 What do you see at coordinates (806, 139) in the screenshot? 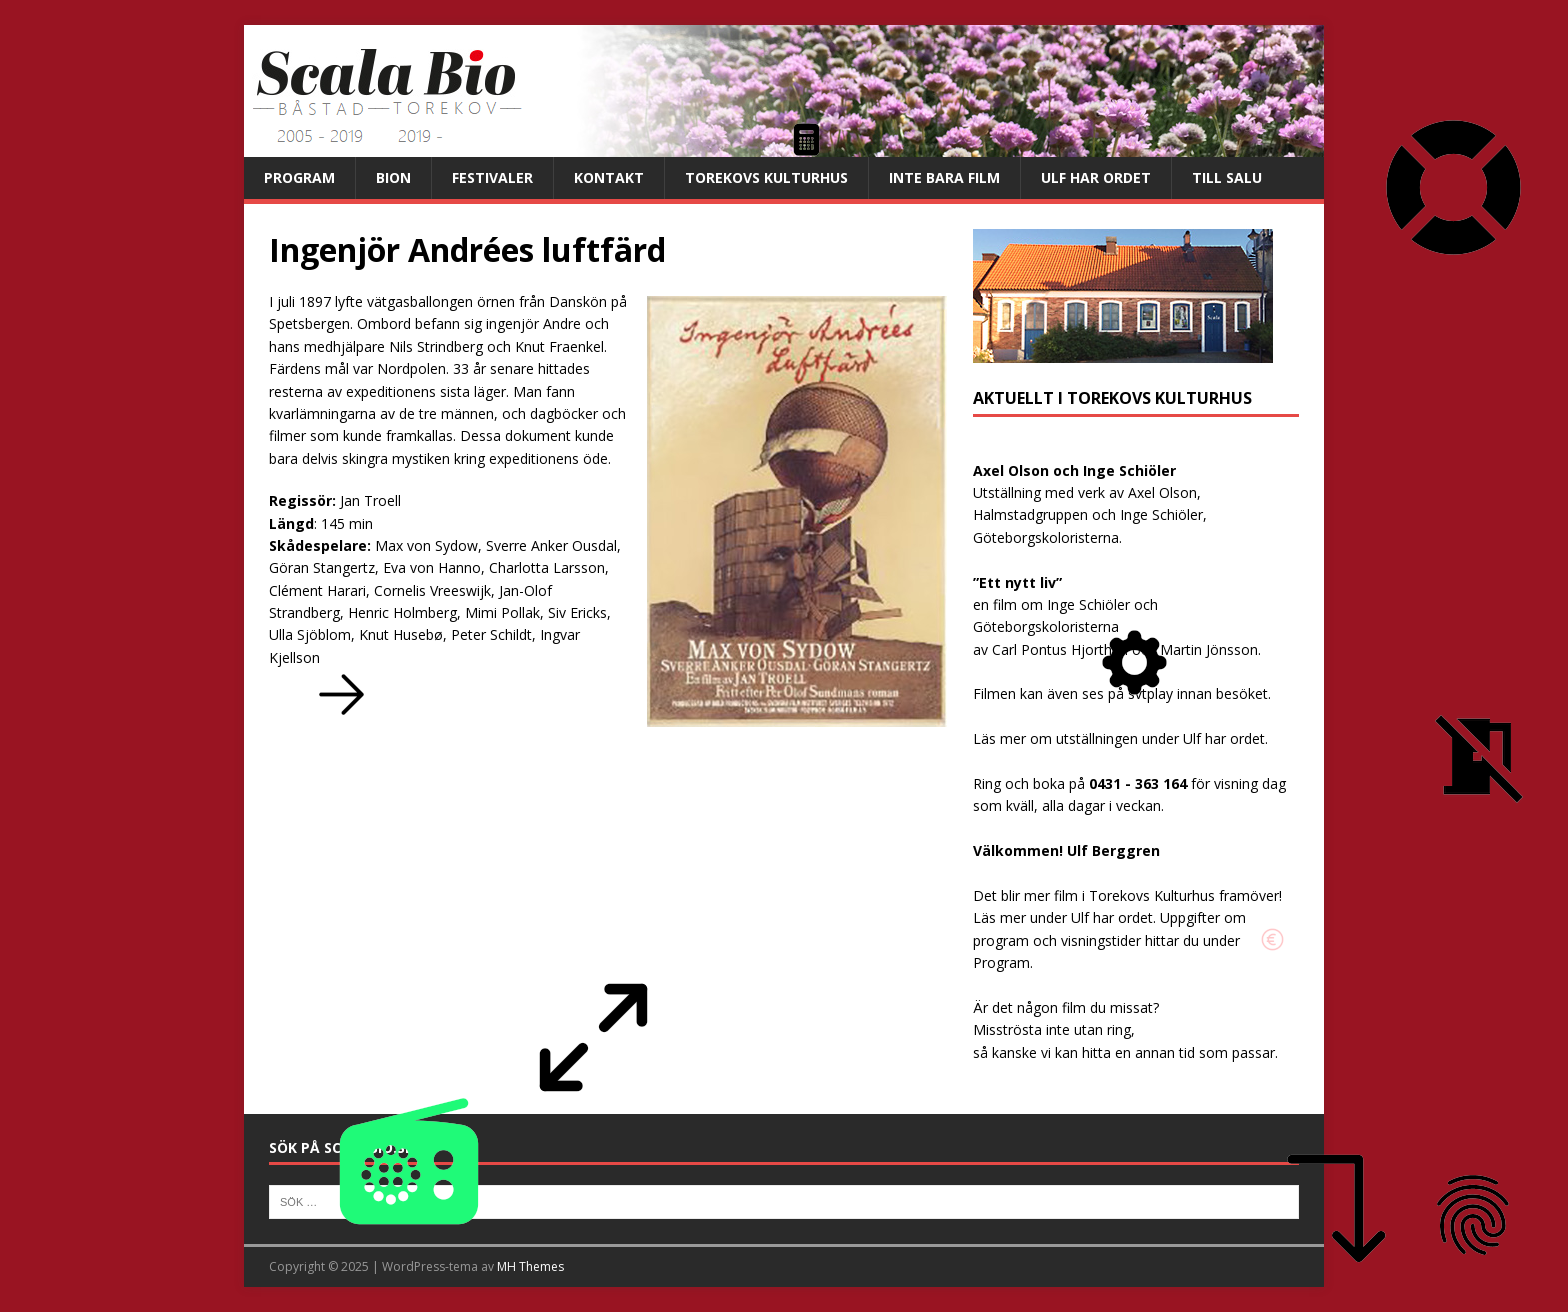
I see `open the calculator app` at bounding box center [806, 139].